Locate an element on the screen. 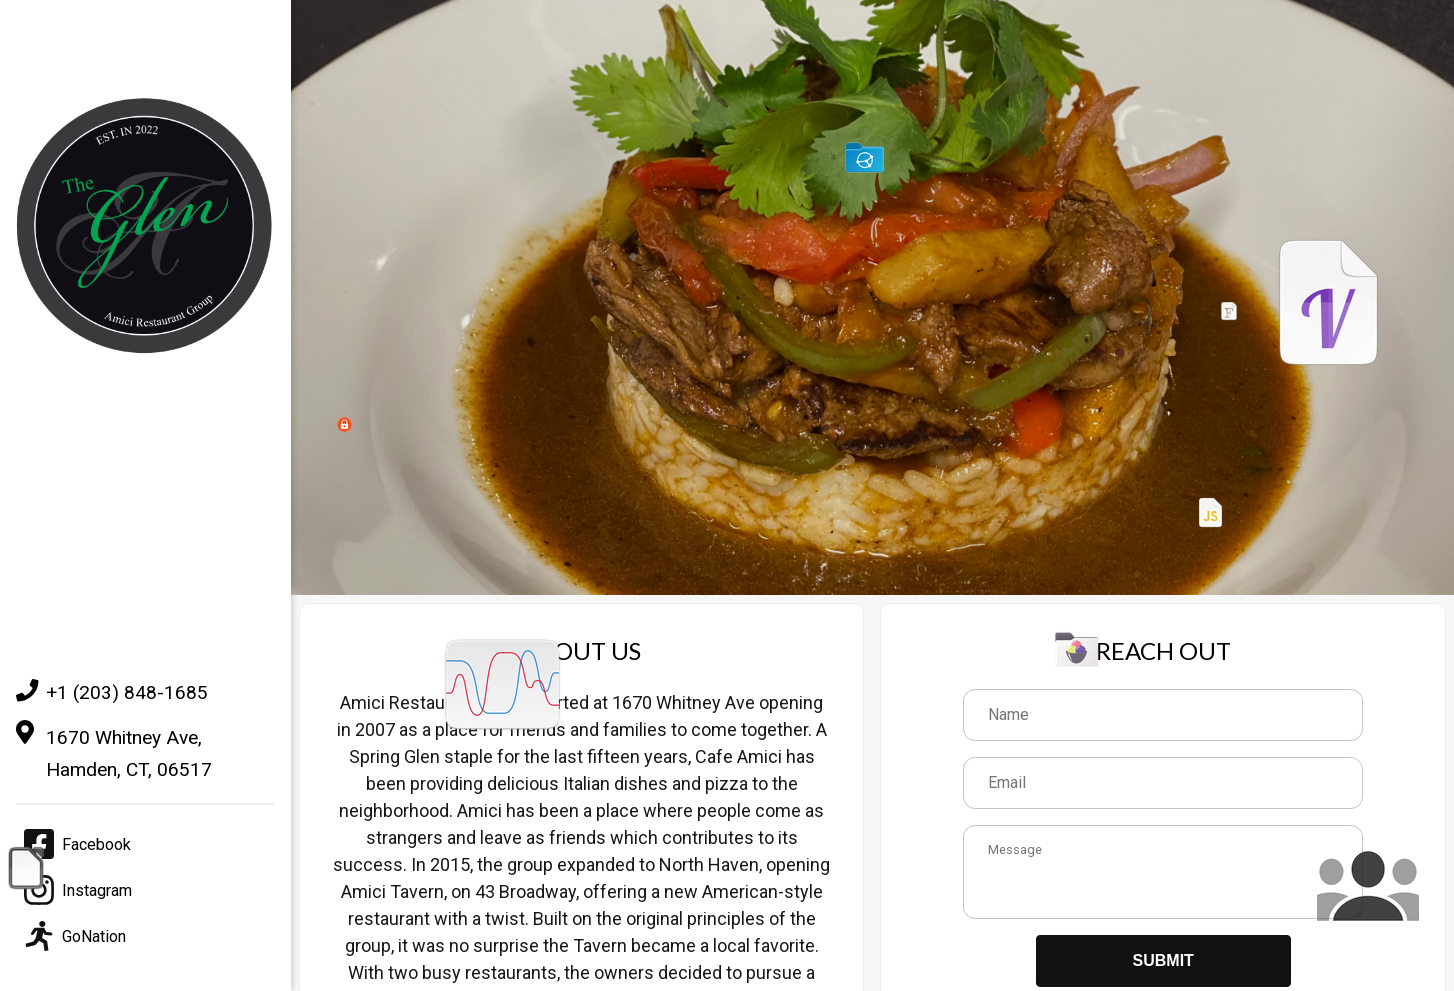  open power statistics app is located at coordinates (502, 684).